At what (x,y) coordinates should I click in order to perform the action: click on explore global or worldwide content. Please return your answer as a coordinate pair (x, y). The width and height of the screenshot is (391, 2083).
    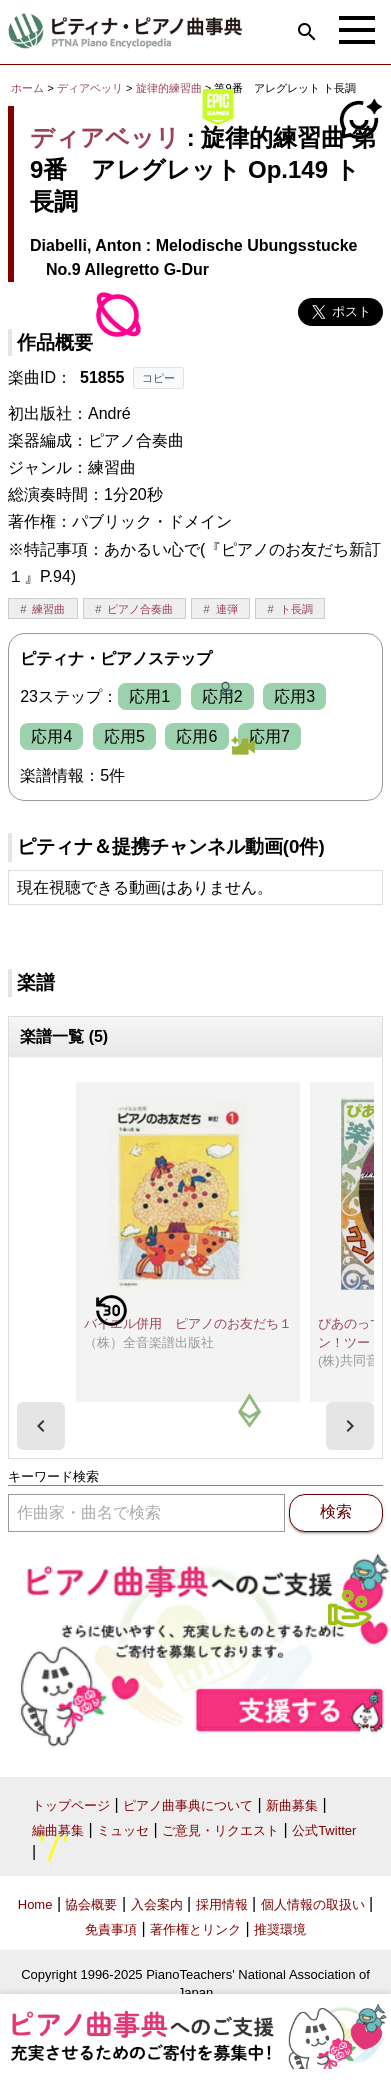
    Looking at the image, I should click on (117, 315).